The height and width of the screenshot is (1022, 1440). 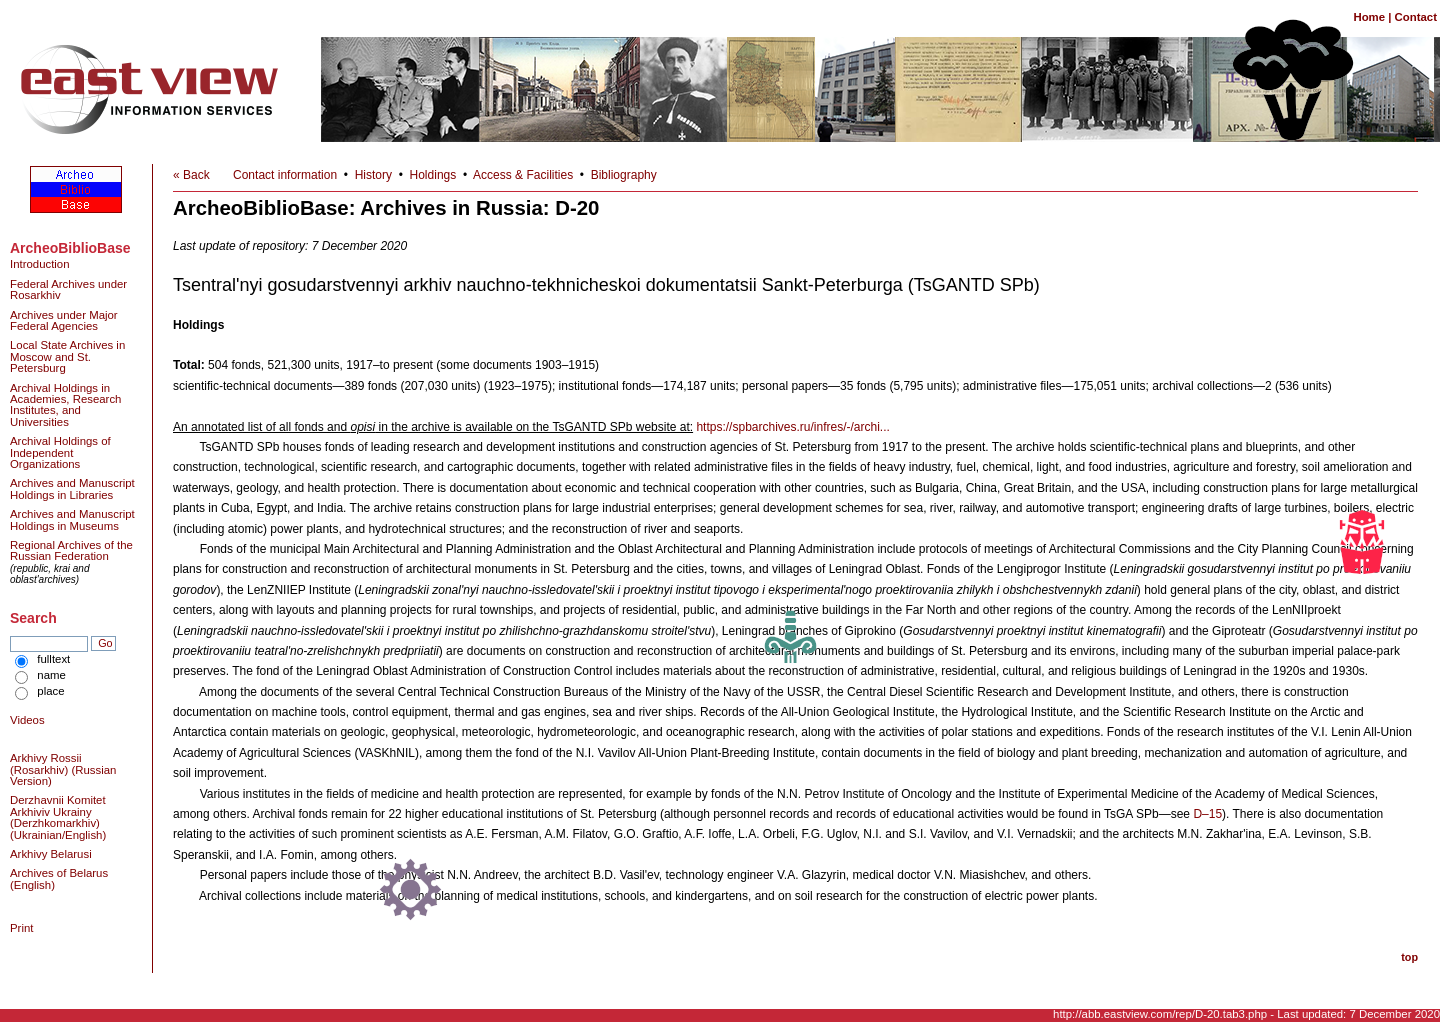 What do you see at coordinates (410, 889) in the screenshot?
I see `access game settings or configuration options` at bounding box center [410, 889].